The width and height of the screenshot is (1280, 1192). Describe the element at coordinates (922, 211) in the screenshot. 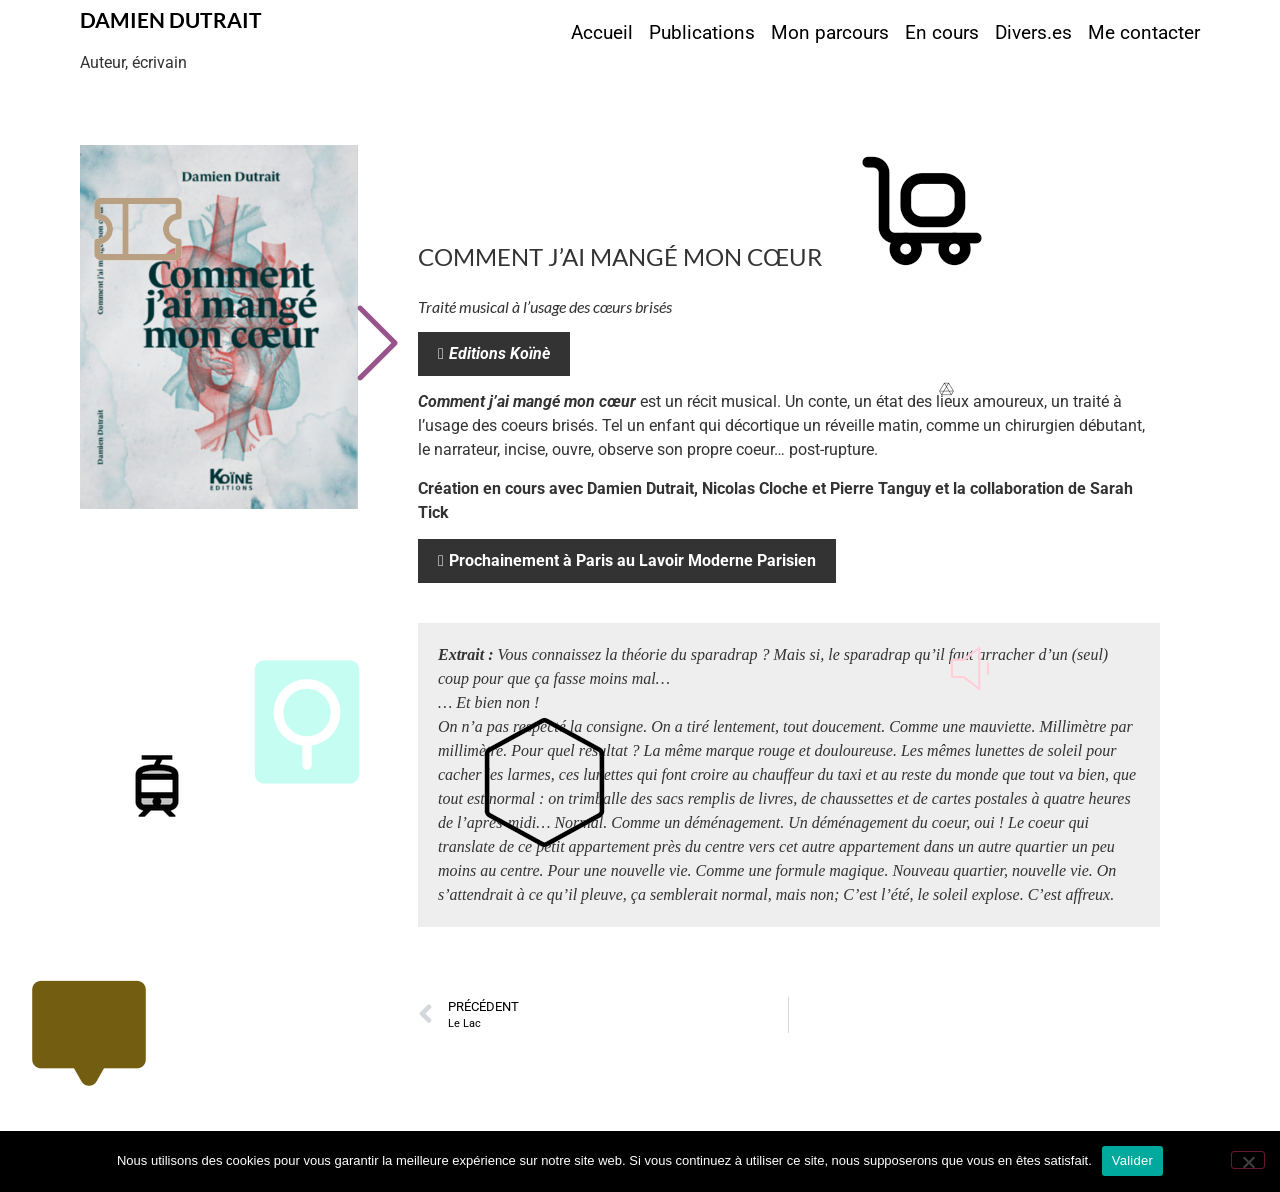

I see `view shipping or delivery status` at that location.